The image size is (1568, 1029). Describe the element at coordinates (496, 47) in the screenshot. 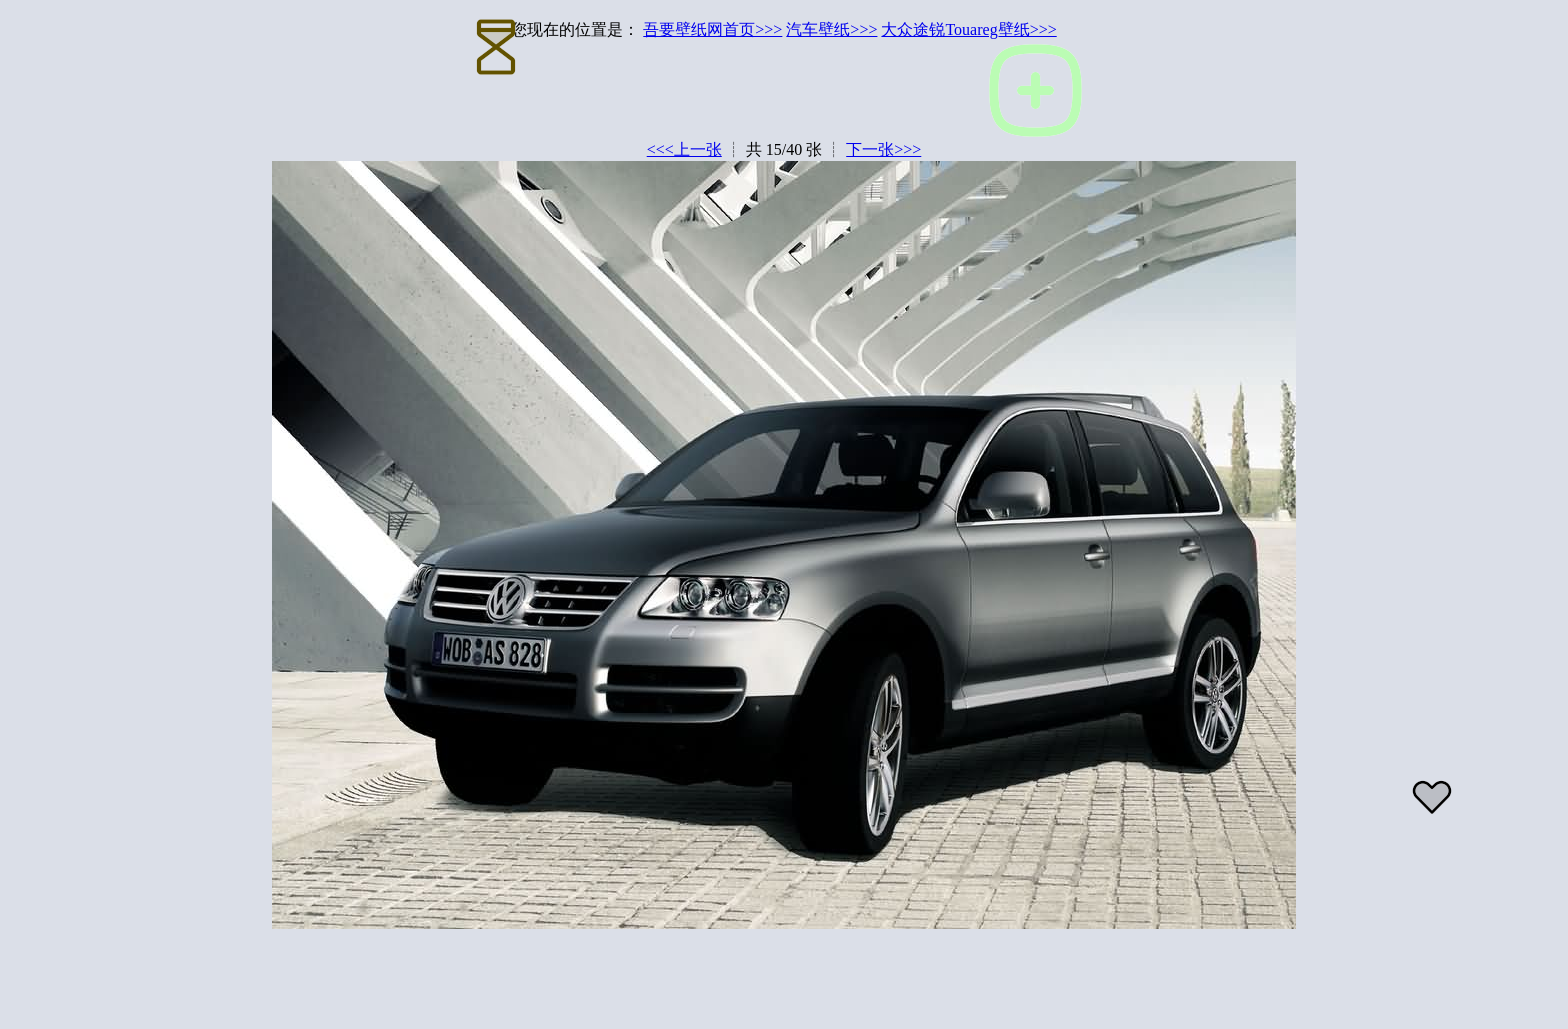

I see `indicates a timer with significant time remaining` at that location.